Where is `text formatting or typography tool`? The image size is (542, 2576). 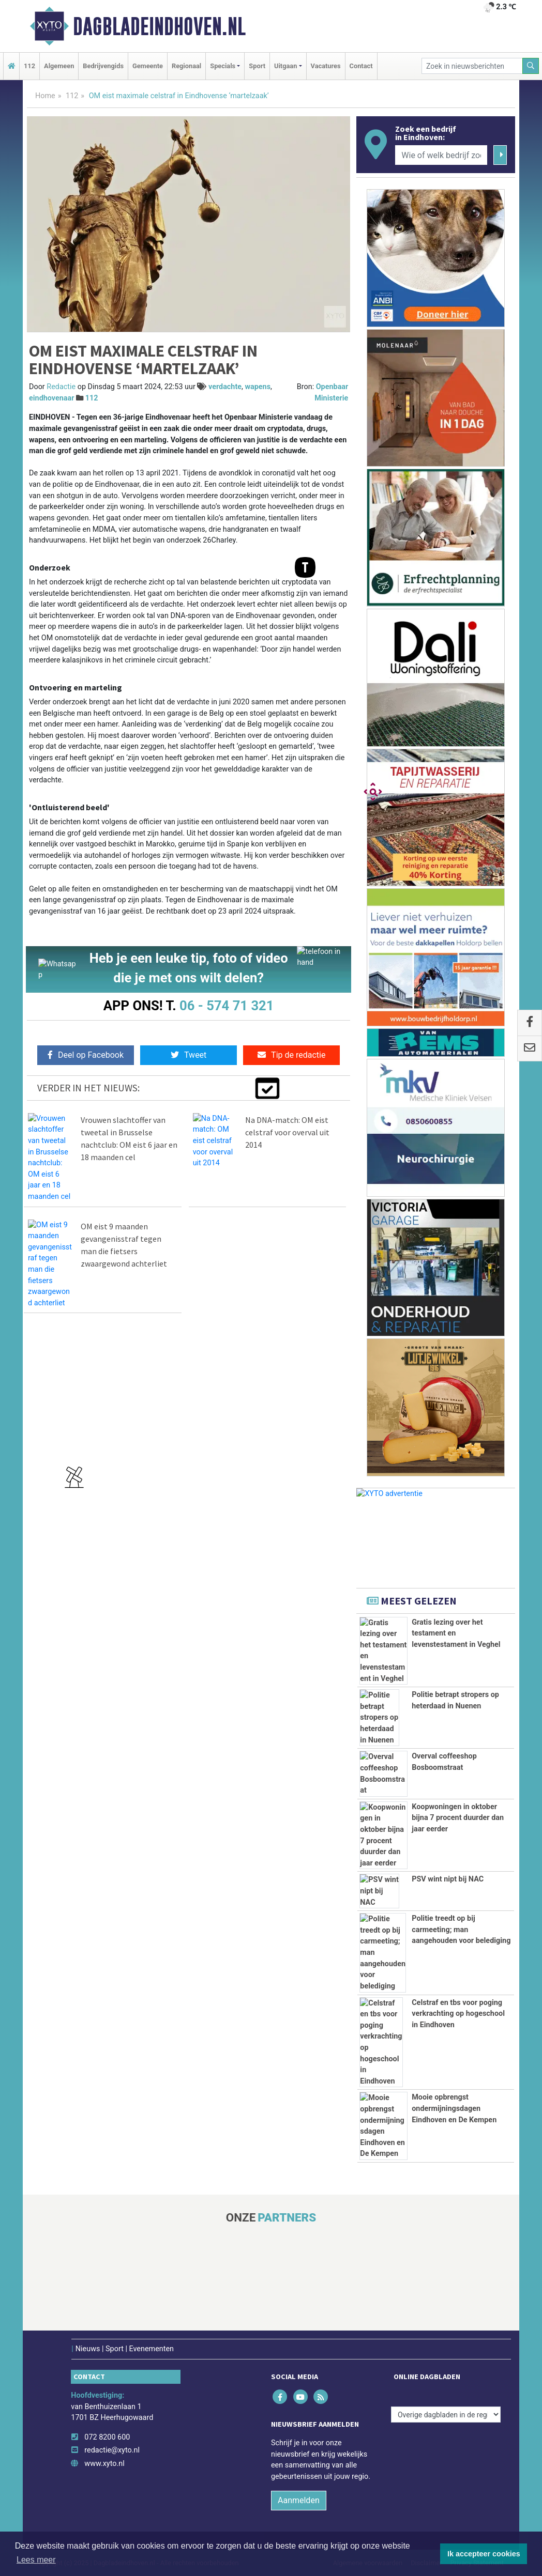 text formatting or typography tool is located at coordinates (305, 567).